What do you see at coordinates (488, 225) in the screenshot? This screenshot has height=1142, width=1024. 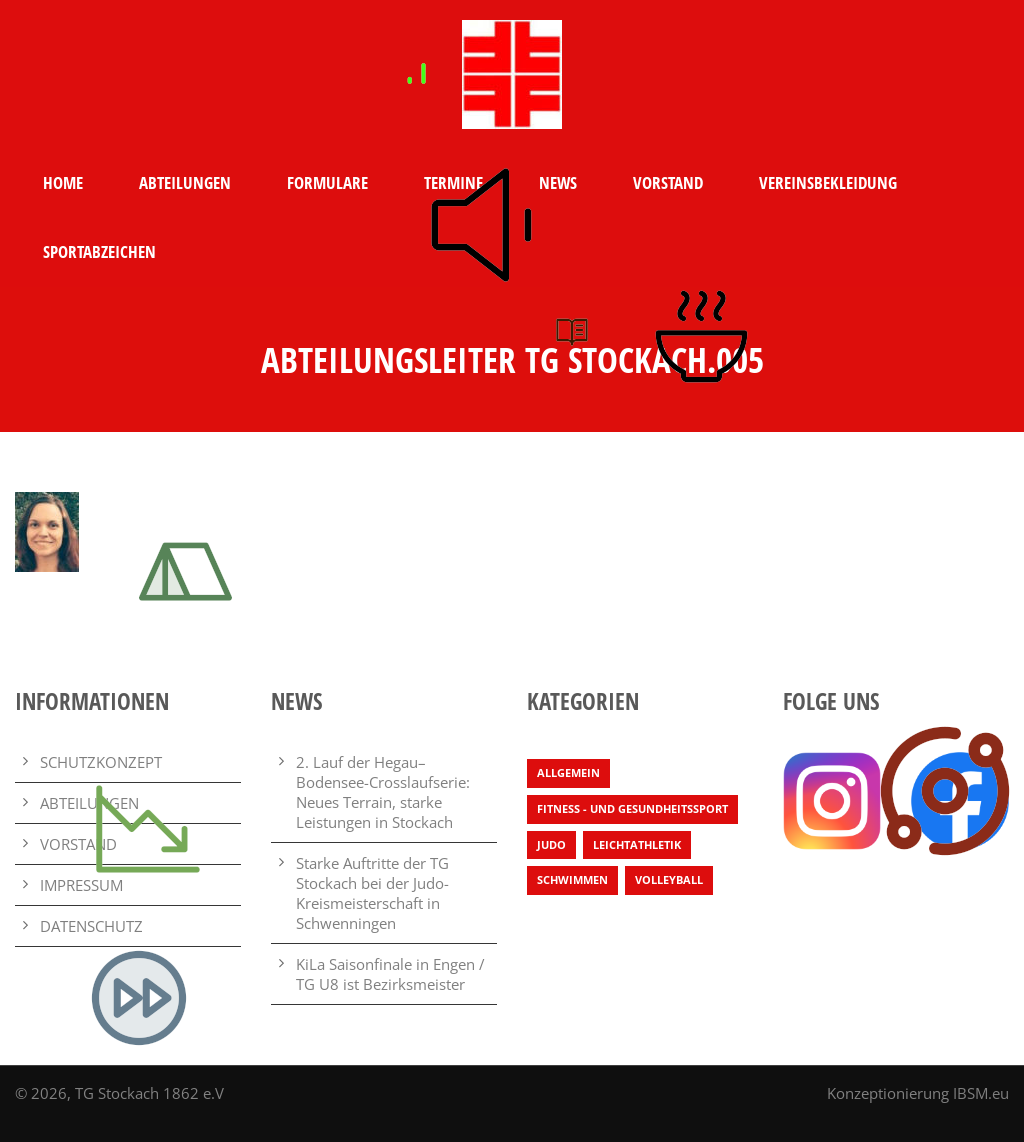 I see `adjust volume to low level` at bounding box center [488, 225].